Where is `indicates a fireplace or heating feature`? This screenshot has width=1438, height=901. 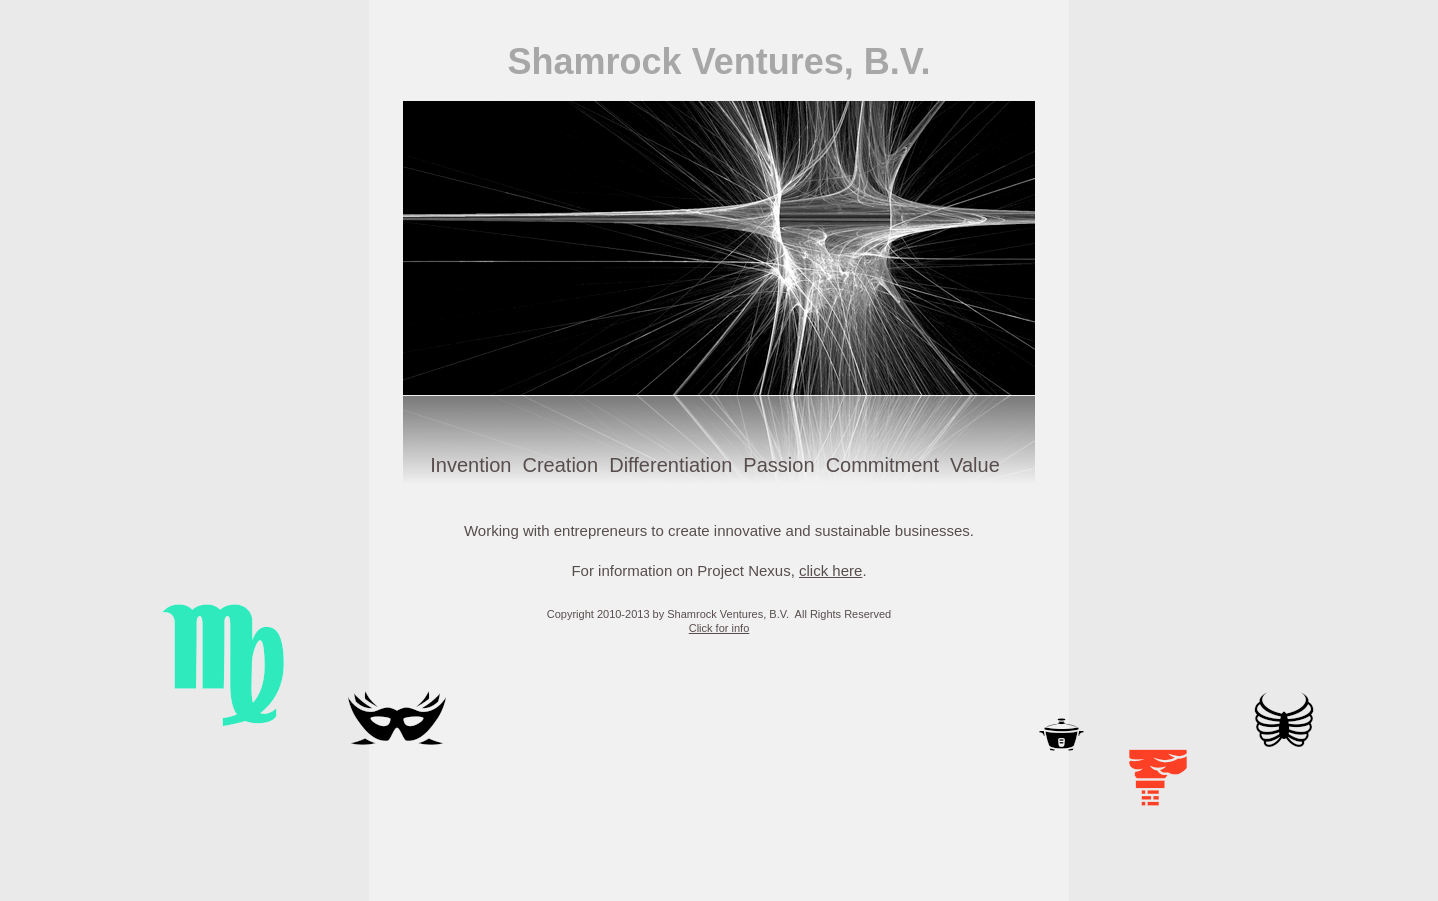
indicates a fireplace or heating feature is located at coordinates (1158, 778).